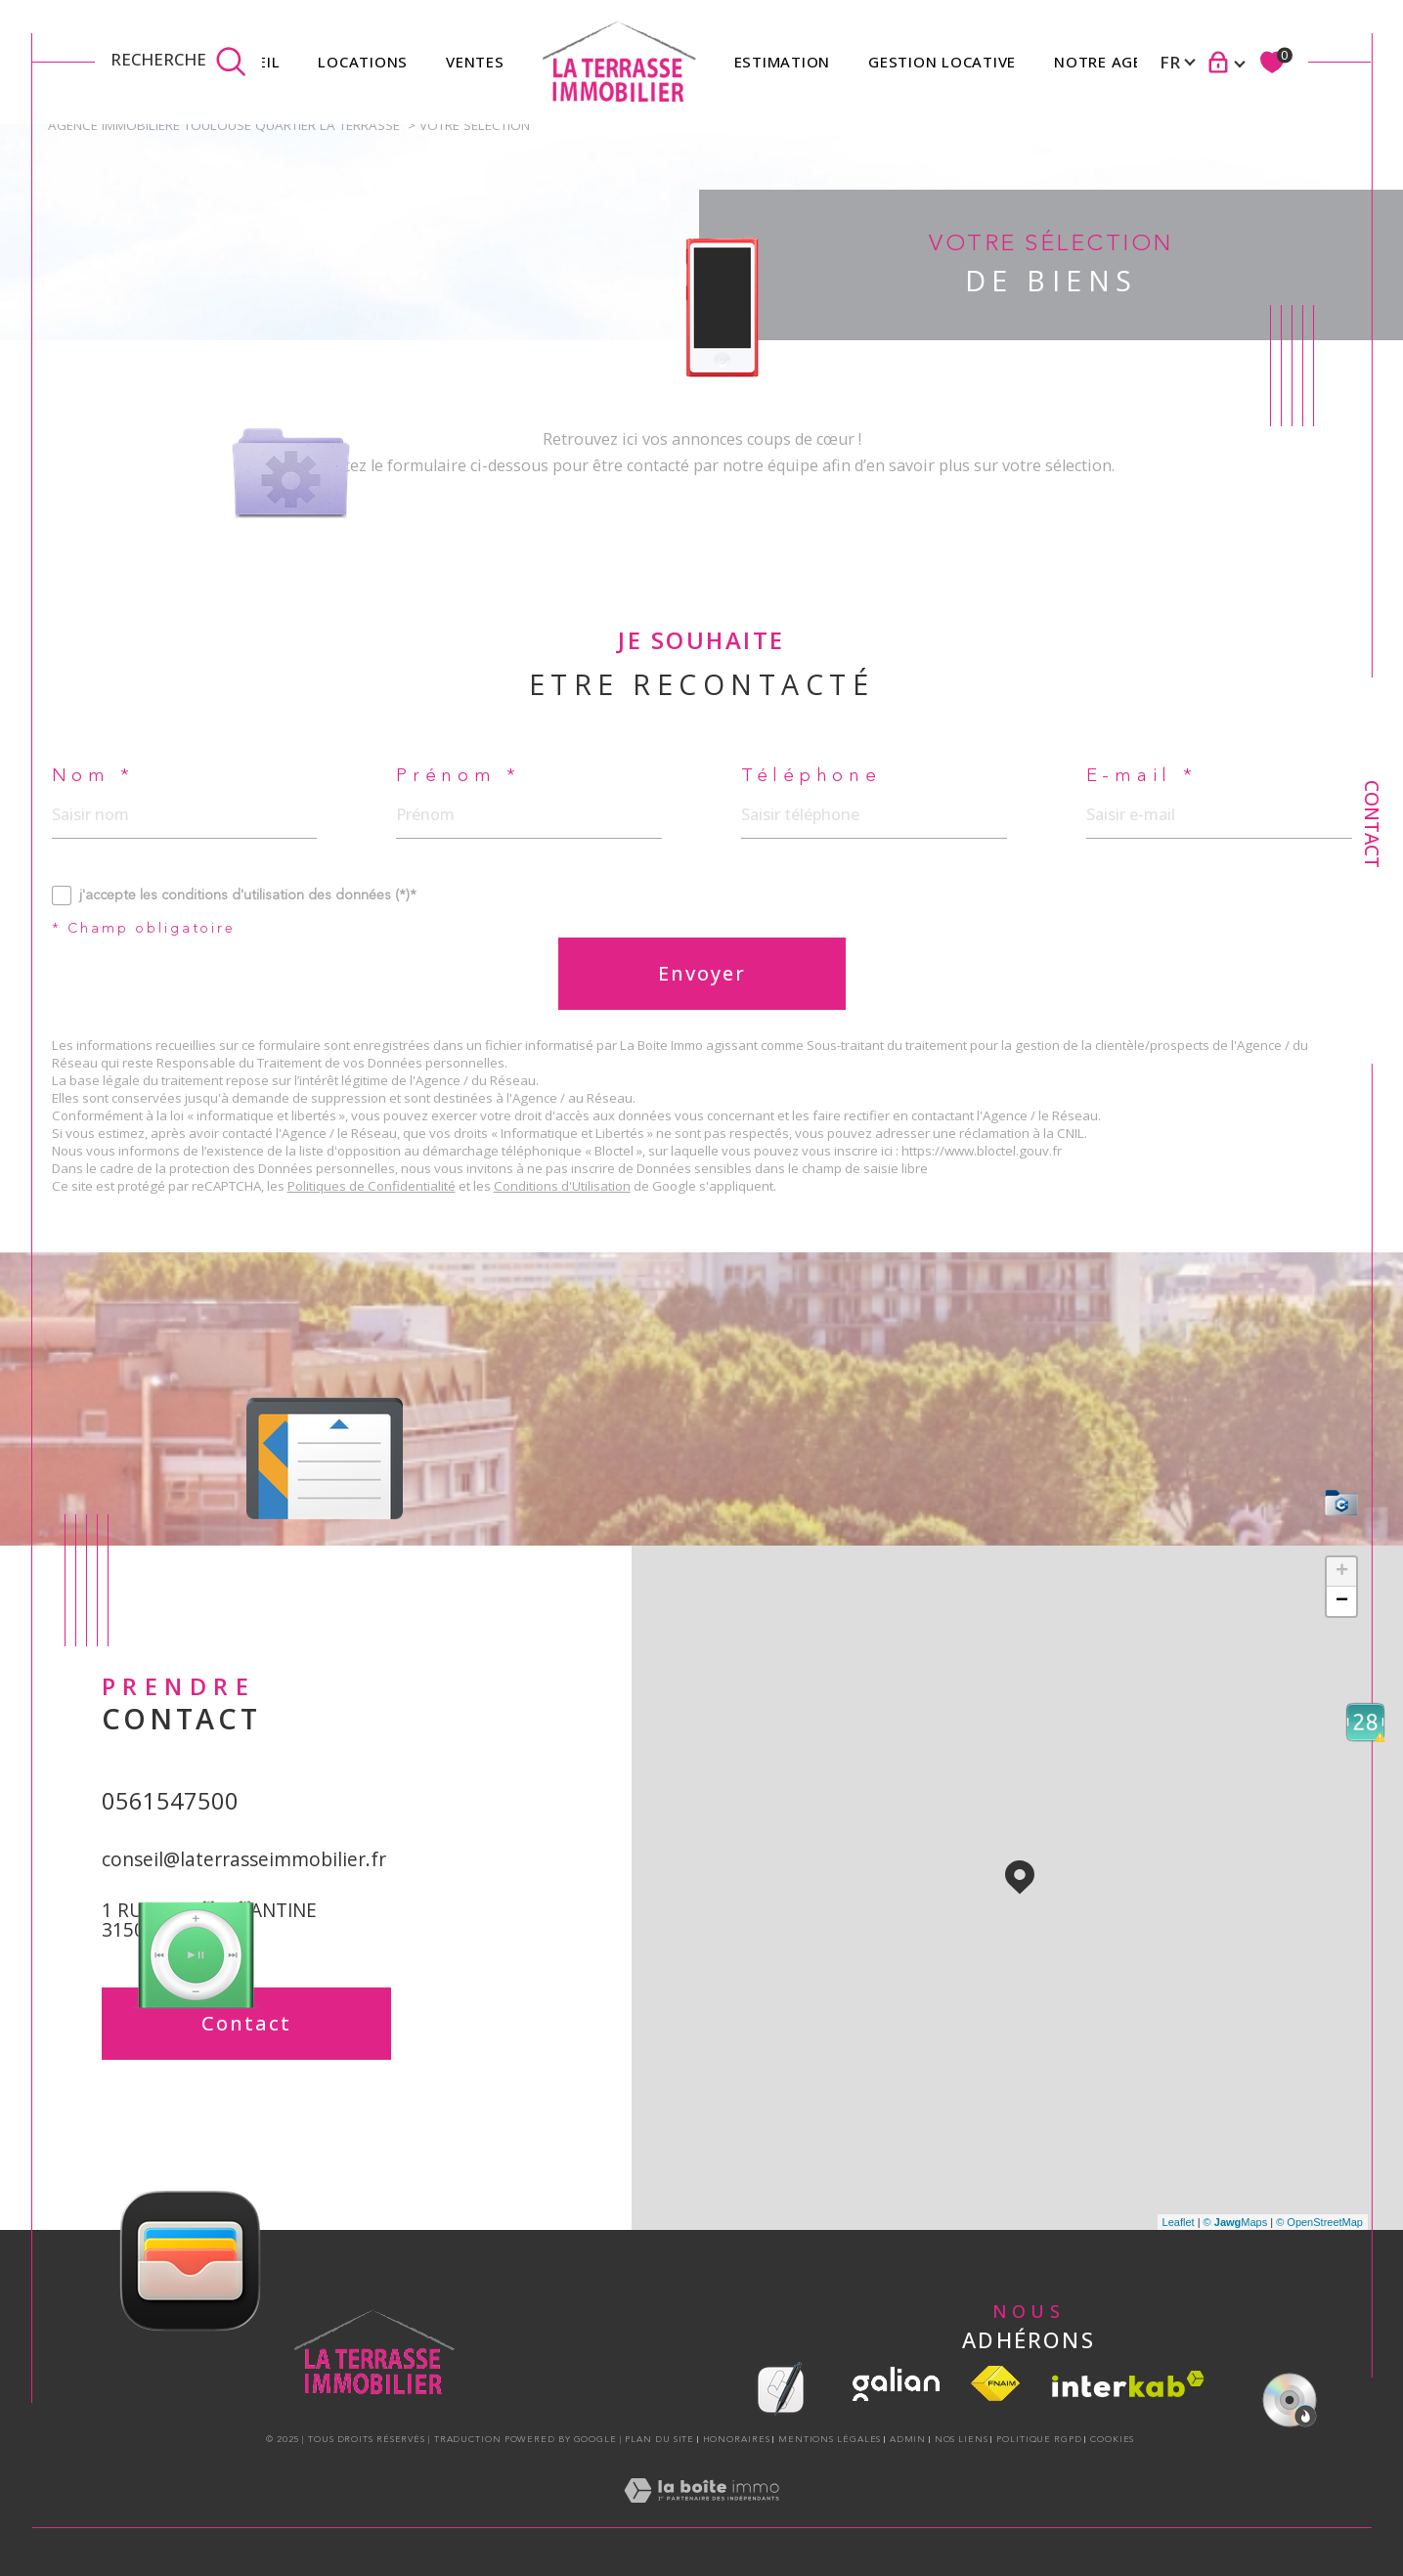 This screenshot has height=2576, width=1403. I want to click on open folder containing C++ project files, so click(1341, 1504).